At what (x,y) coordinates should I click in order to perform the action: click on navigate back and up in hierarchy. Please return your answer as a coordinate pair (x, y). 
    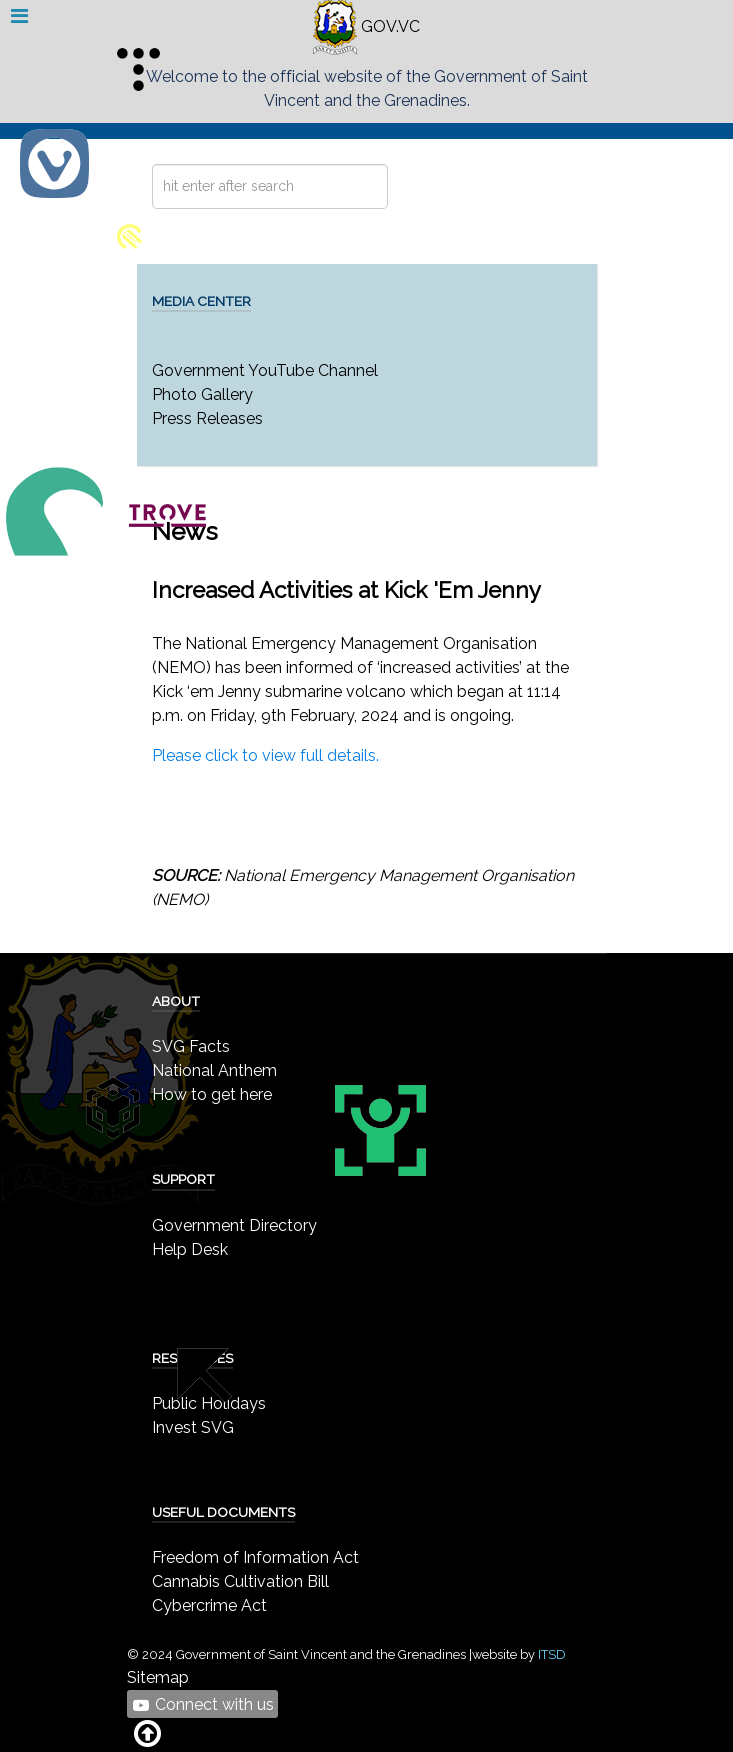
    Looking at the image, I should click on (204, 1375).